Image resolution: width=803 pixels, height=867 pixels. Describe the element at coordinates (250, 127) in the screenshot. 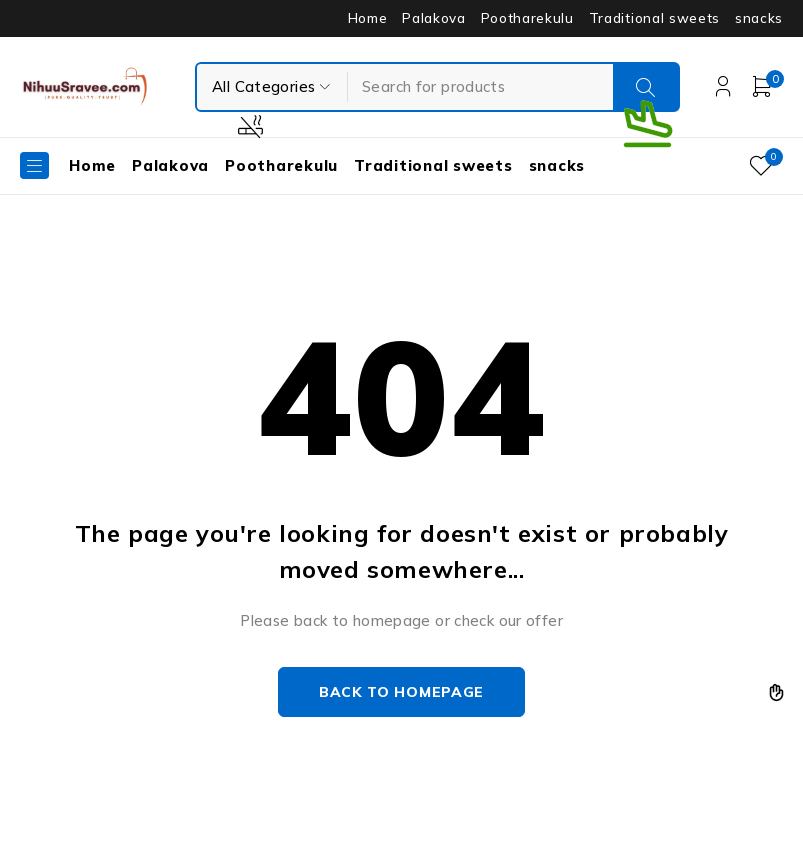

I see `no smoking zone indicator` at that location.